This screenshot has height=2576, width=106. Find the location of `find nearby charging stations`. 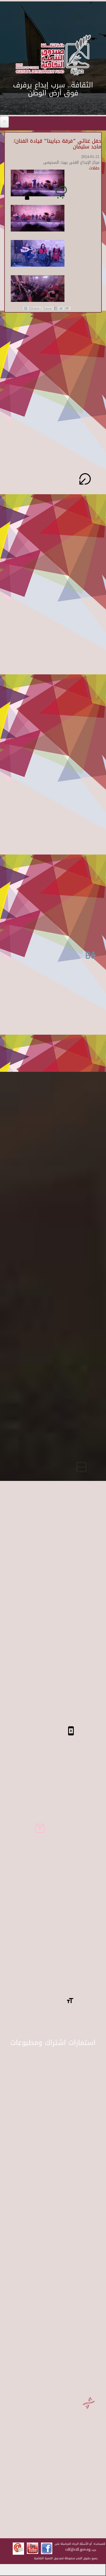

find nearby charging stations is located at coordinates (71, 1731).